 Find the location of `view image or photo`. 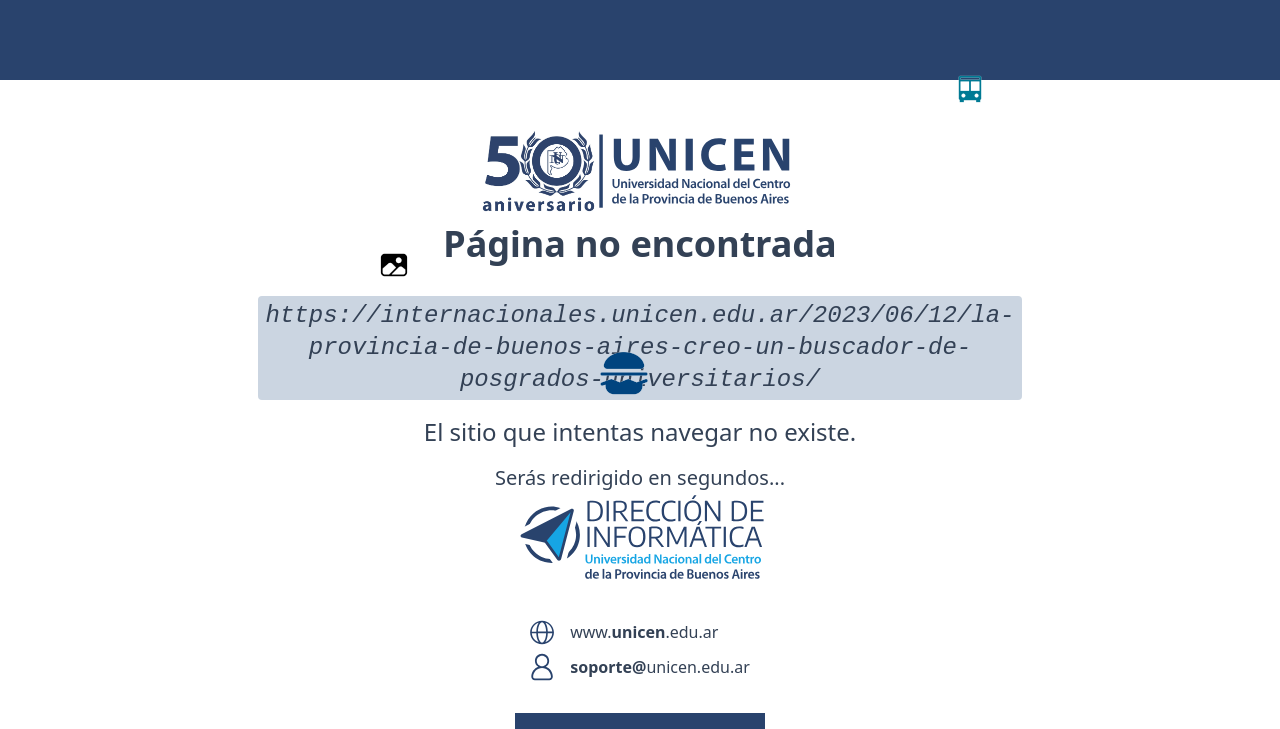

view image or photo is located at coordinates (394, 265).